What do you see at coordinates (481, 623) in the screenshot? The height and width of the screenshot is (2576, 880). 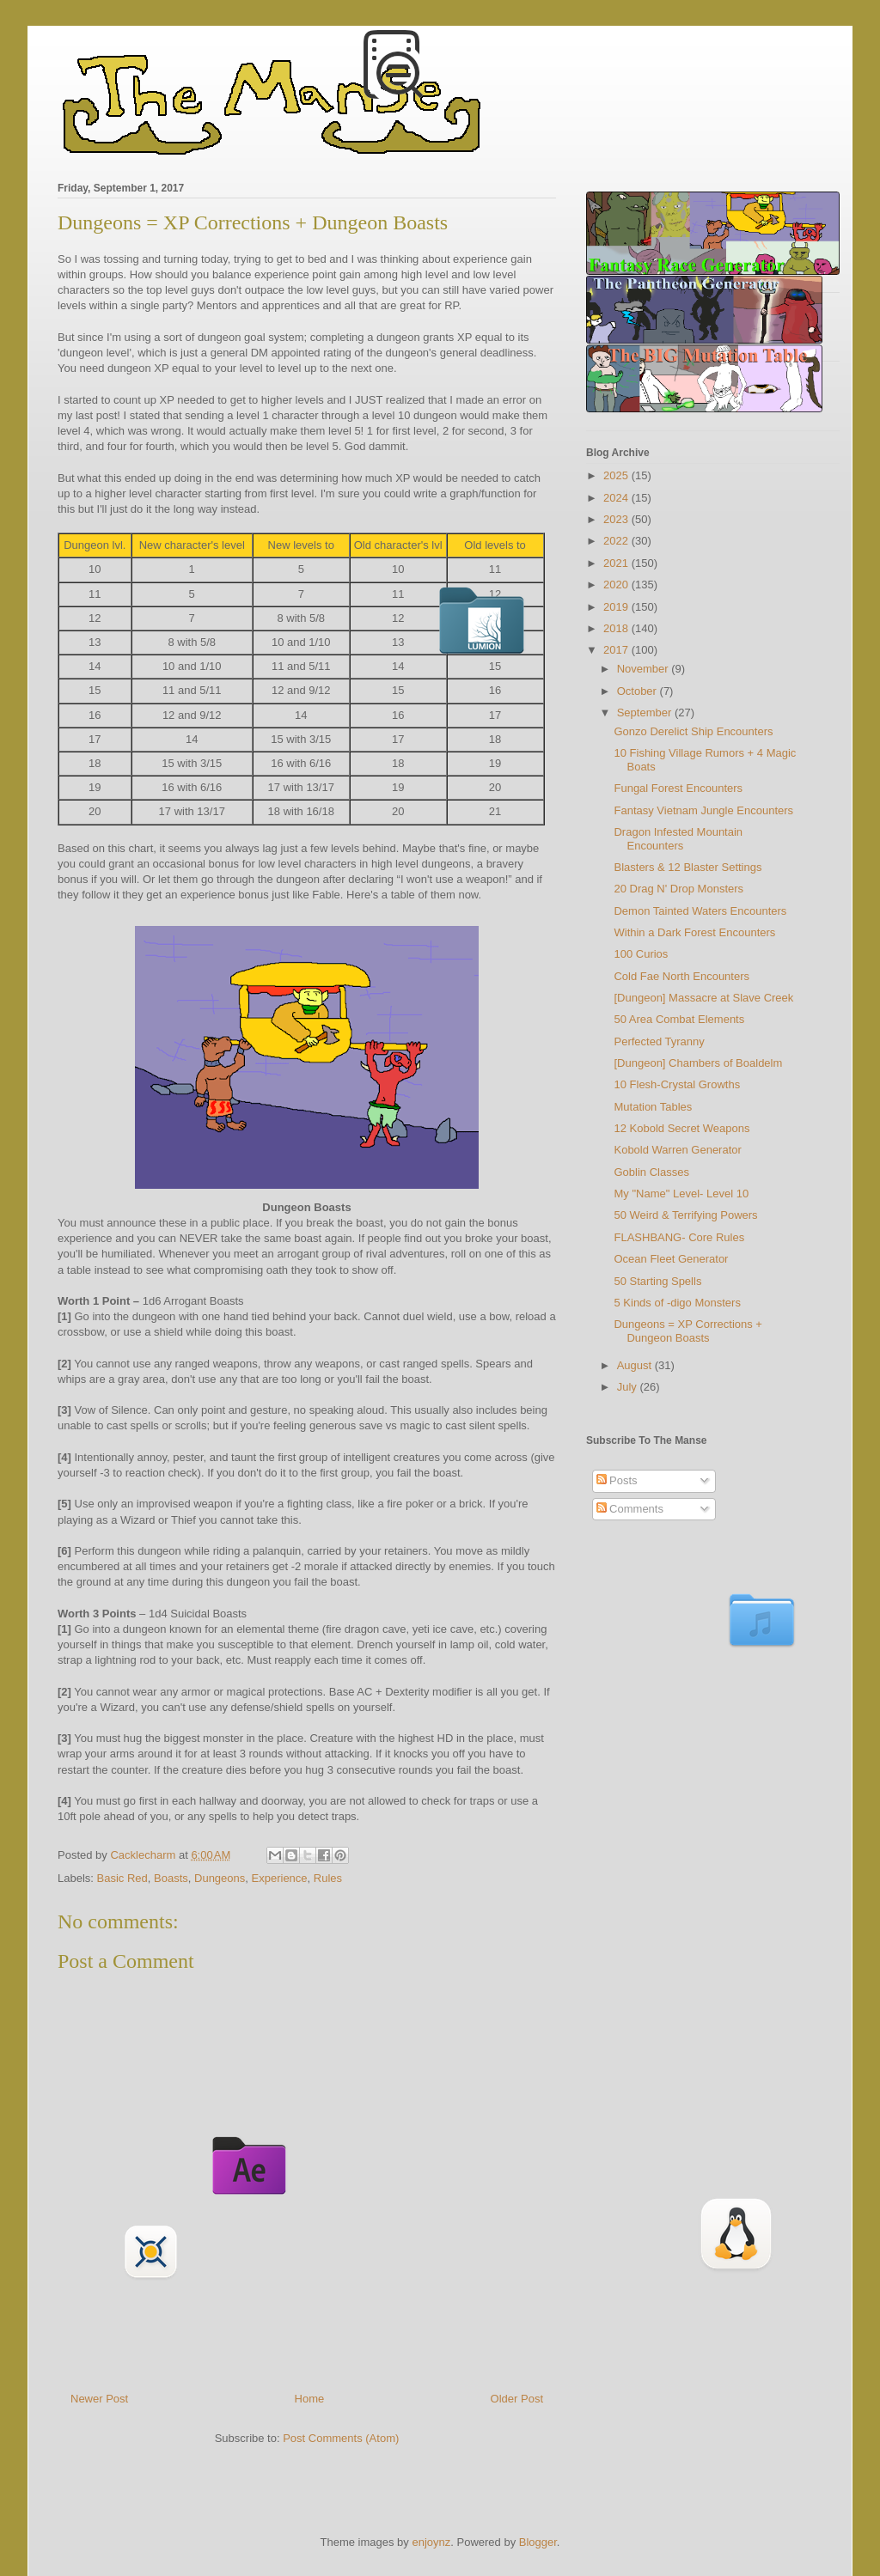 I see `open lumion project files folder` at bounding box center [481, 623].